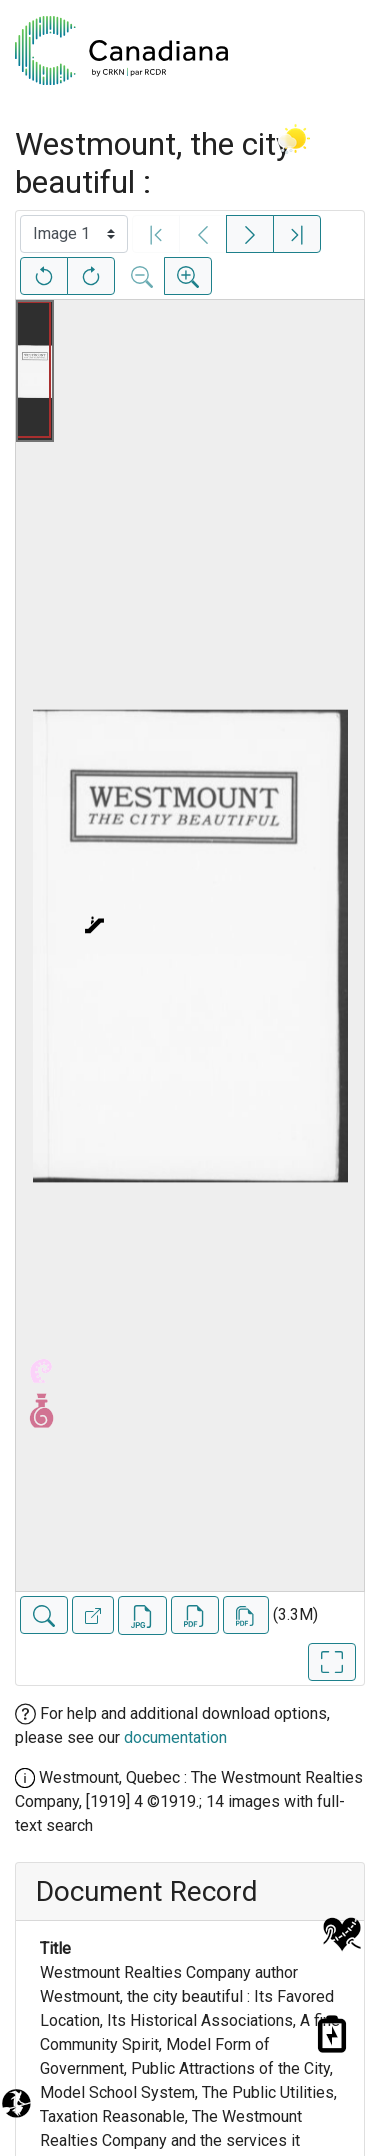 Image resolution: width=380 pixels, height=2156 pixels. I want to click on indicates scattered snow showers during daytime, so click(294, 139).